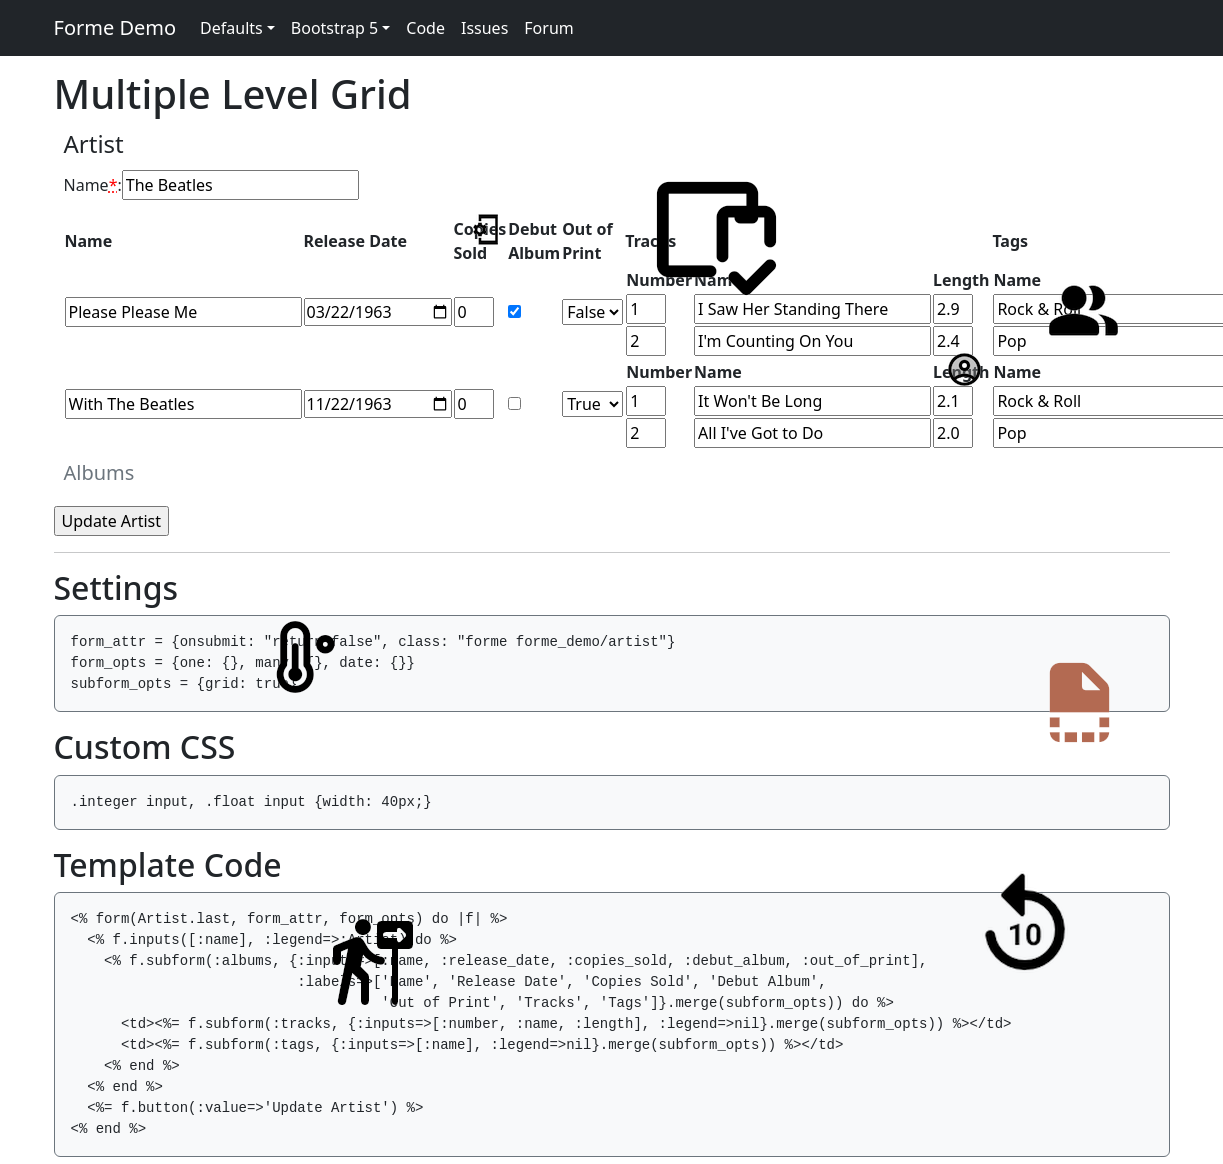  I want to click on rewind 10 seconds, so click(1025, 925).